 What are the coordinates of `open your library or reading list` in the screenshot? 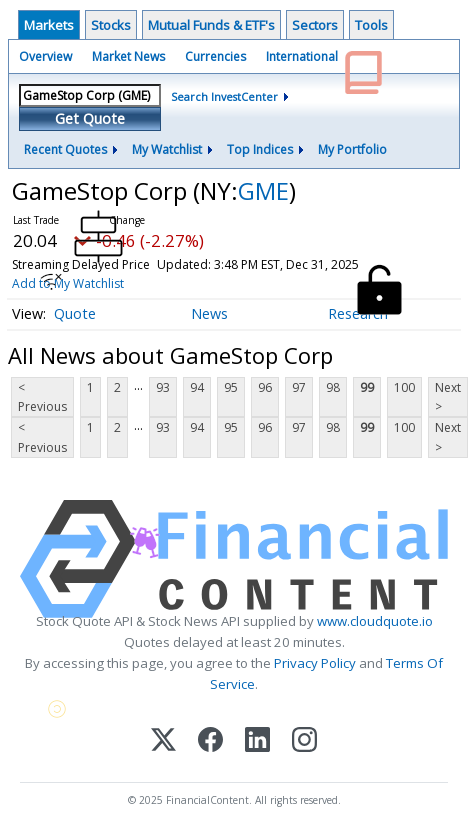 It's located at (363, 72).